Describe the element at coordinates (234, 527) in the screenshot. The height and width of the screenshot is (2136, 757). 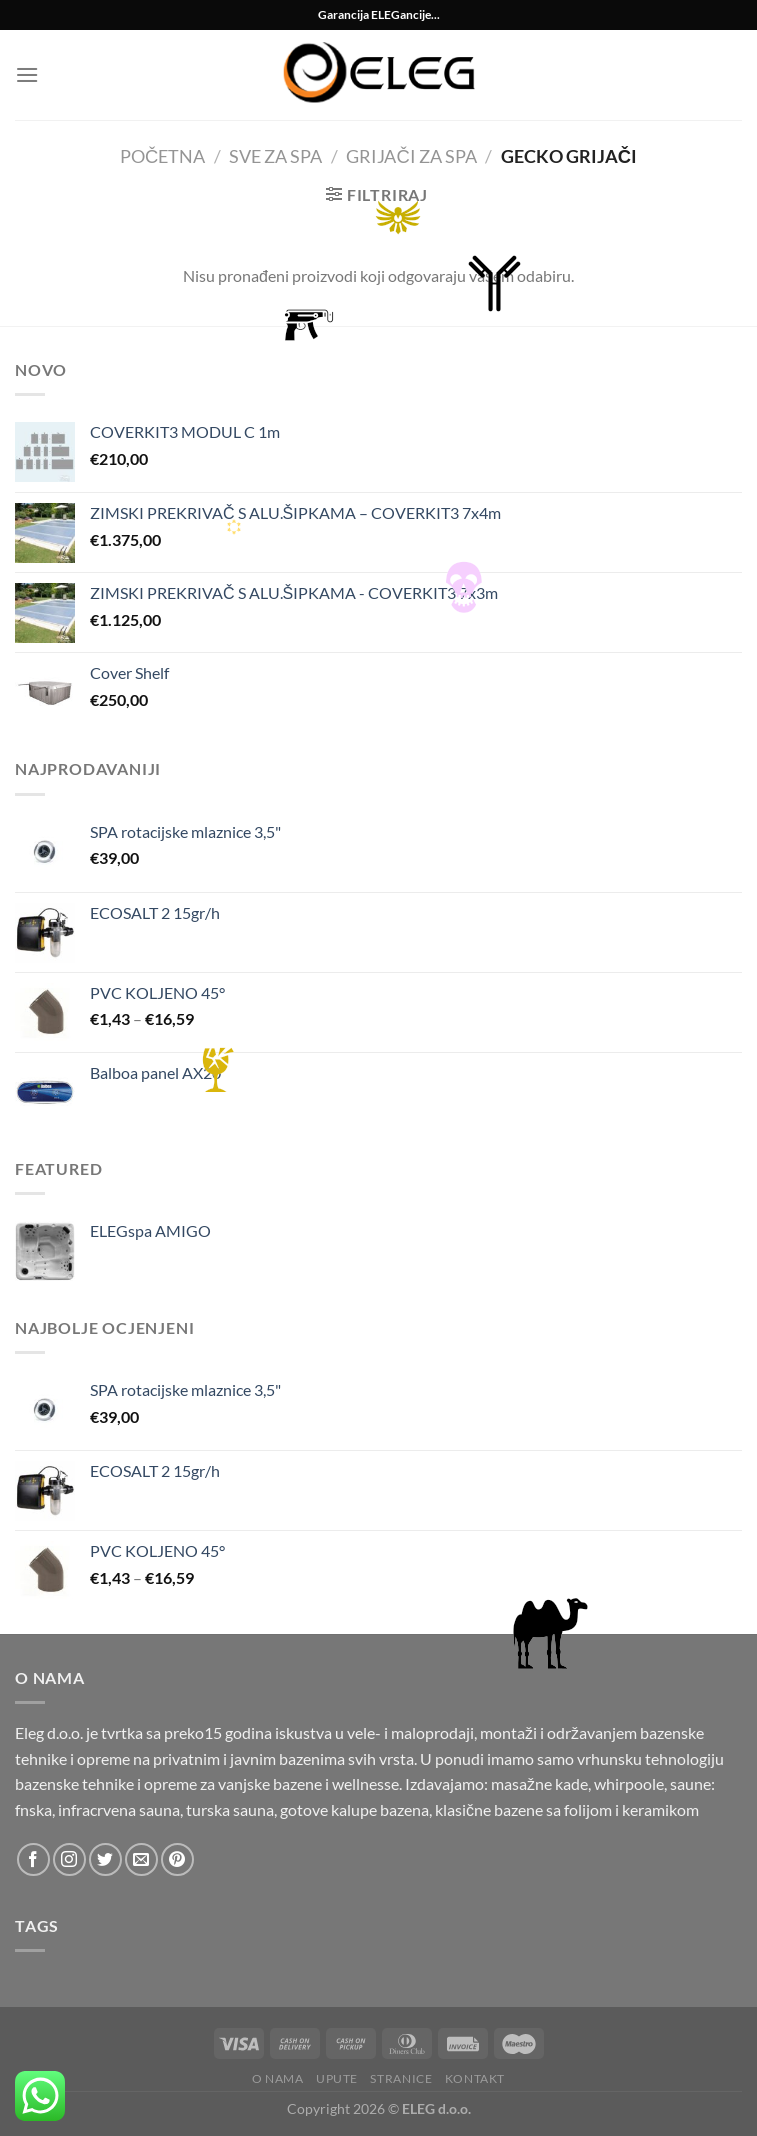
I see `view players in a game lobby` at that location.